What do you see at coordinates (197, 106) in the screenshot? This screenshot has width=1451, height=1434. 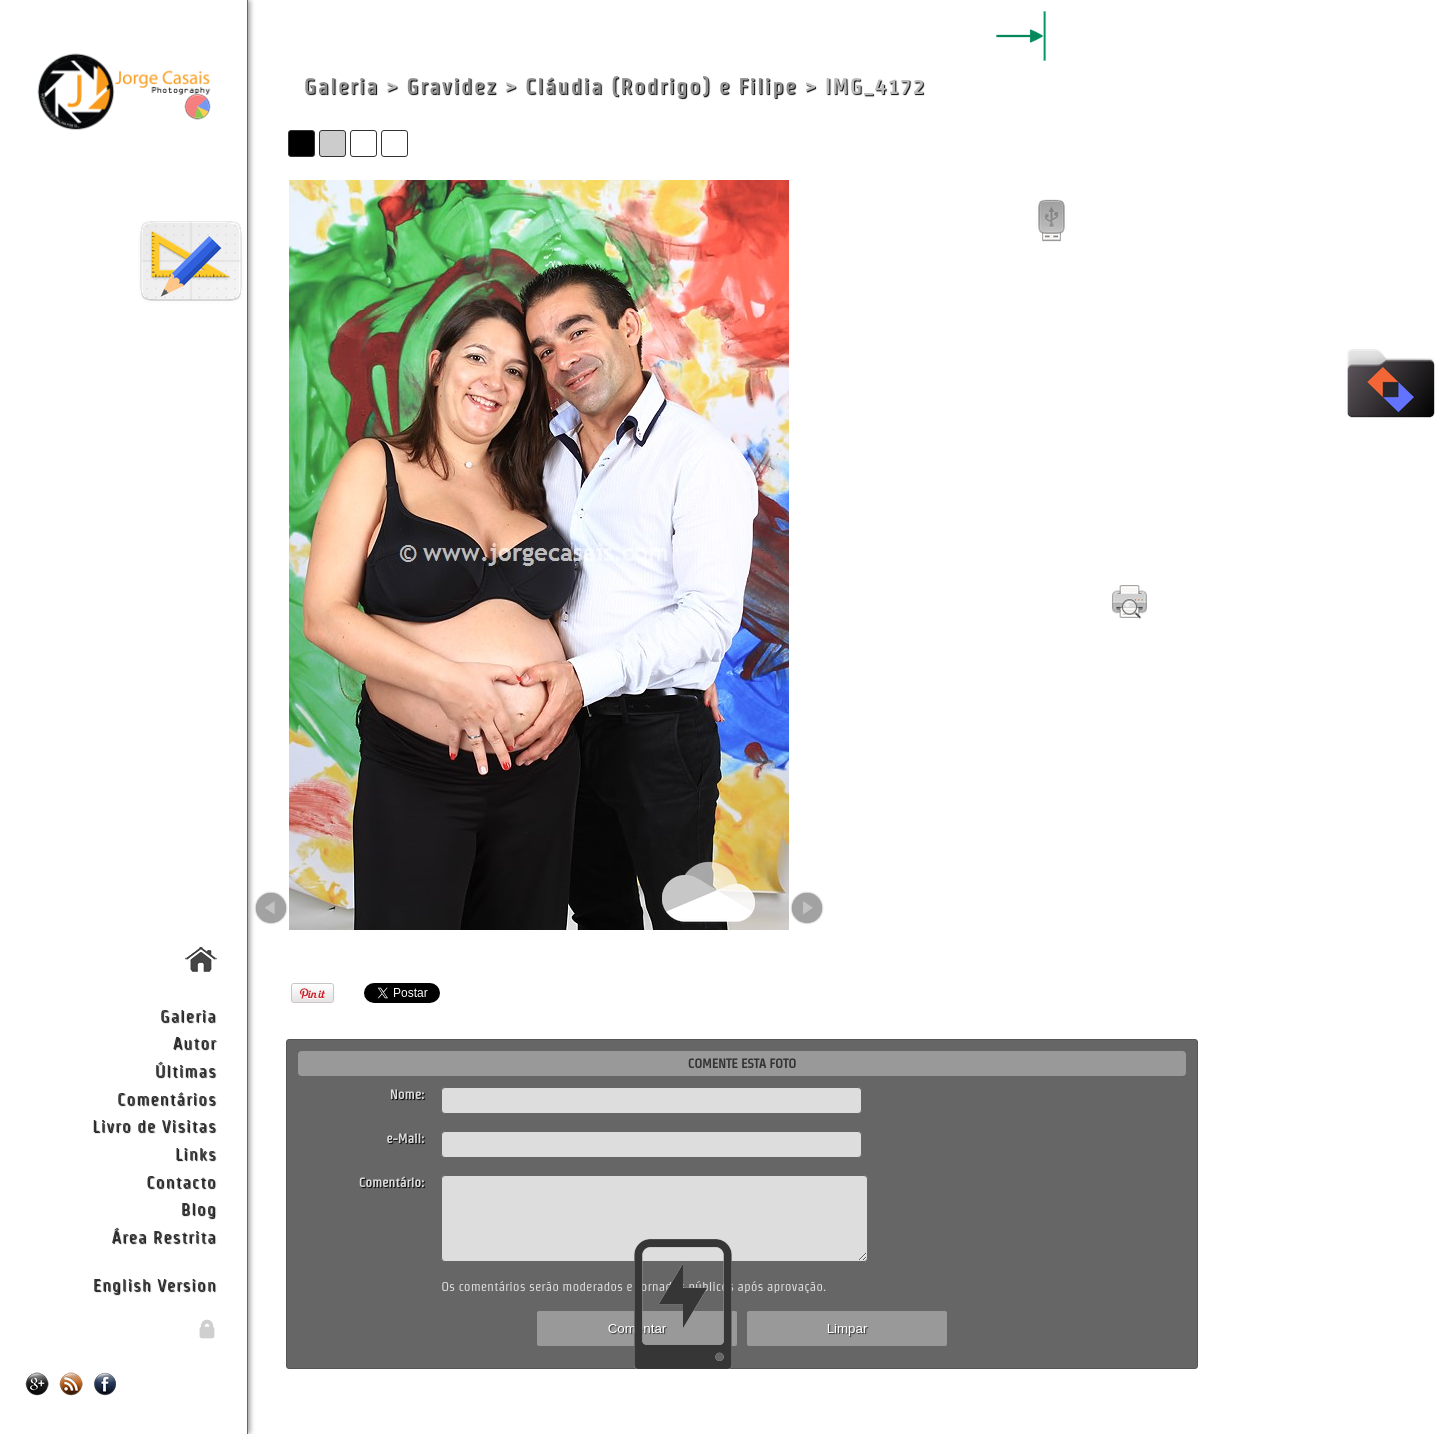 I see `open baobab disk usage analyzer` at bounding box center [197, 106].